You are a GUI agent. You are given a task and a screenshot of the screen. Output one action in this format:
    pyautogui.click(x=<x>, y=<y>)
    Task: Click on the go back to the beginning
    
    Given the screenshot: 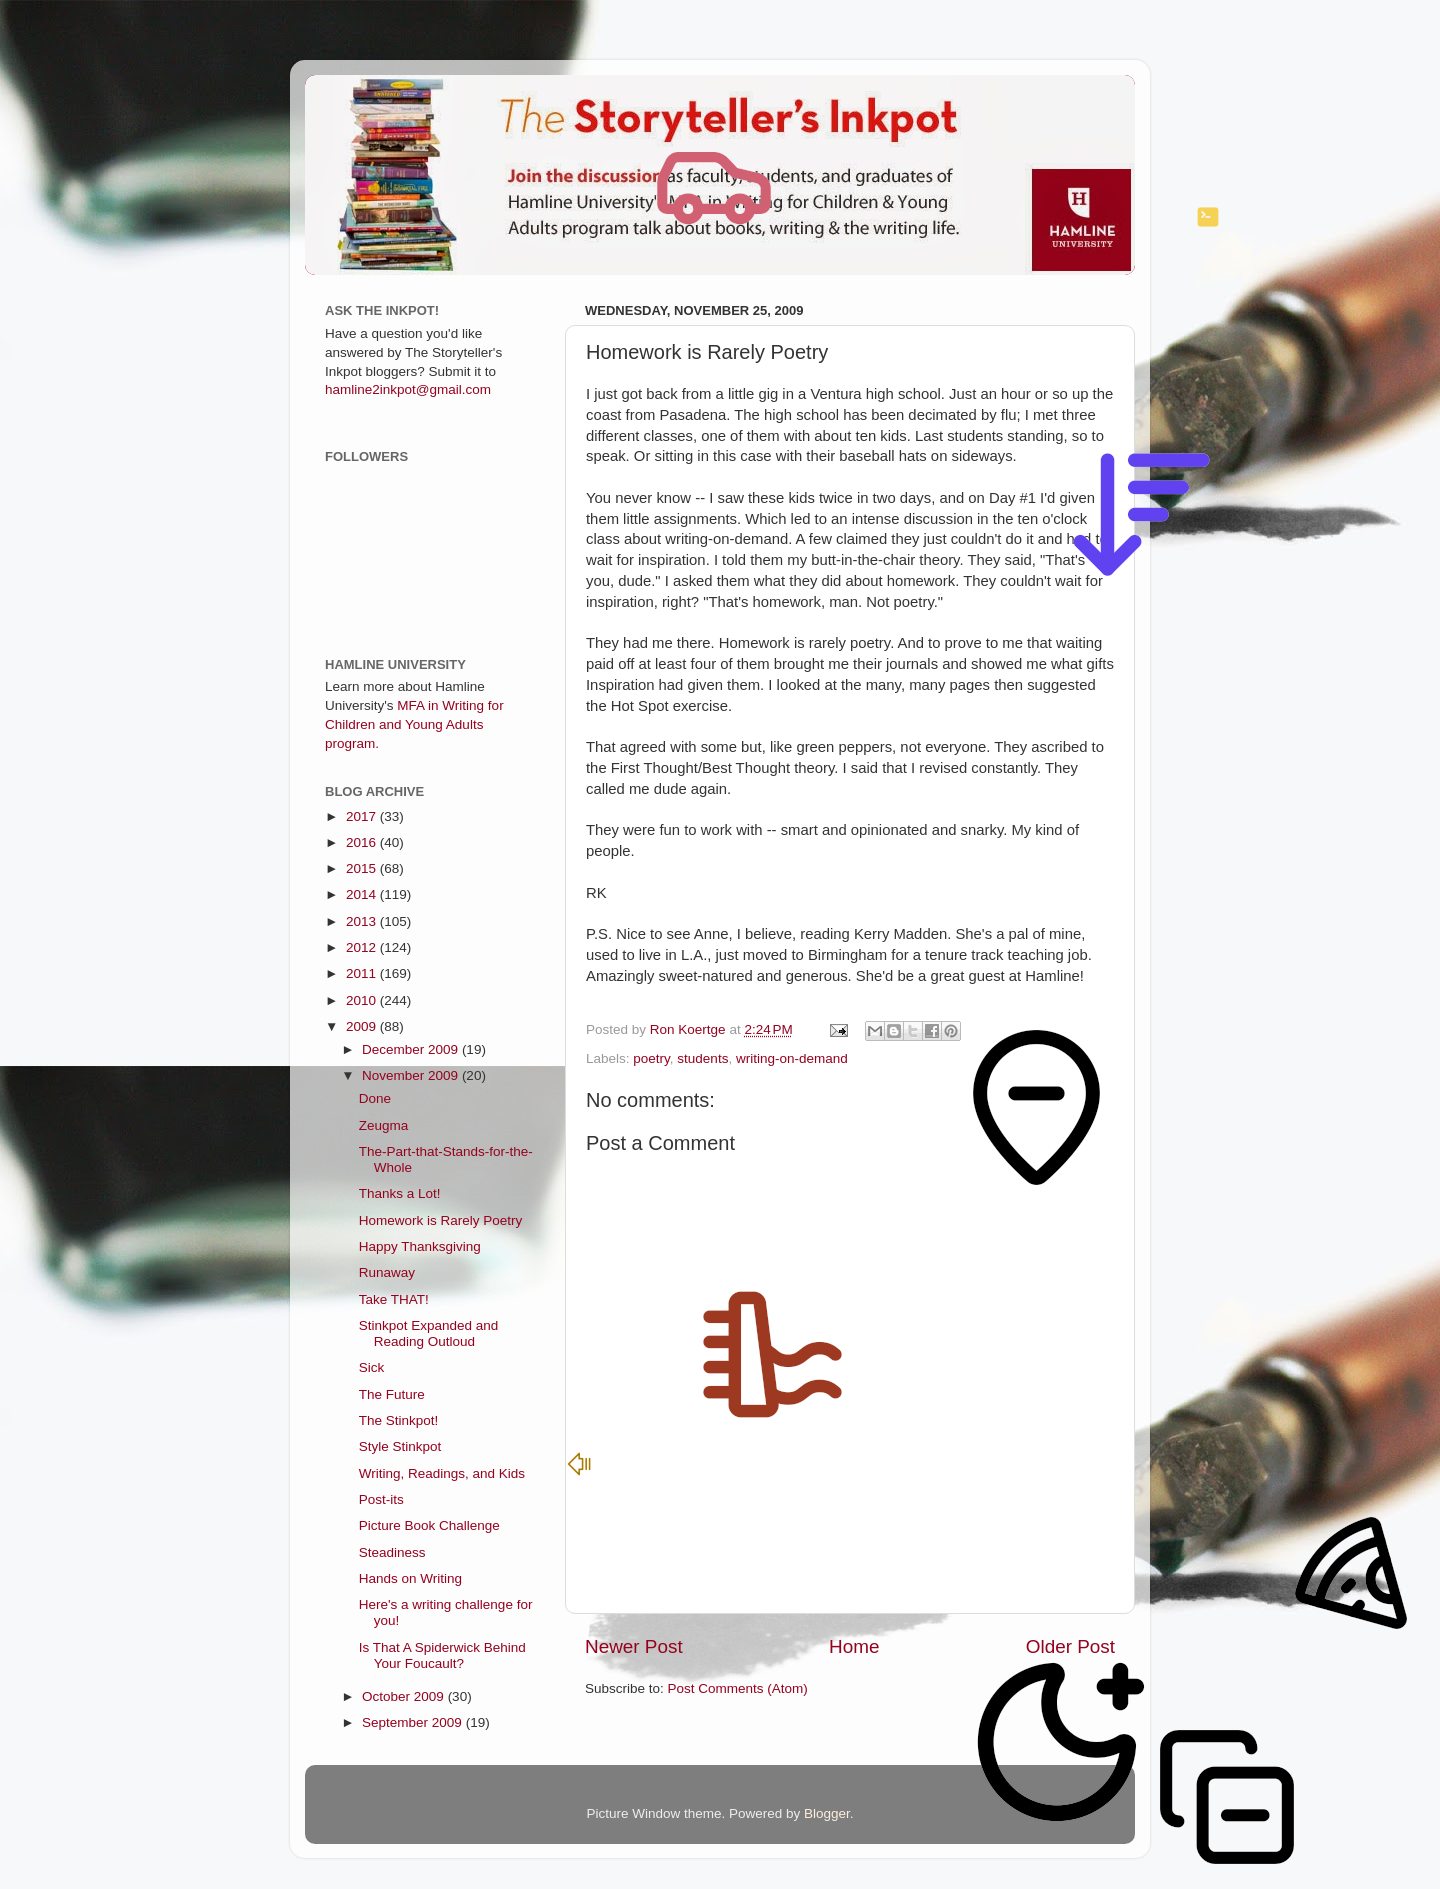 What is the action you would take?
    pyautogui.click(x=580, y=1464)
    